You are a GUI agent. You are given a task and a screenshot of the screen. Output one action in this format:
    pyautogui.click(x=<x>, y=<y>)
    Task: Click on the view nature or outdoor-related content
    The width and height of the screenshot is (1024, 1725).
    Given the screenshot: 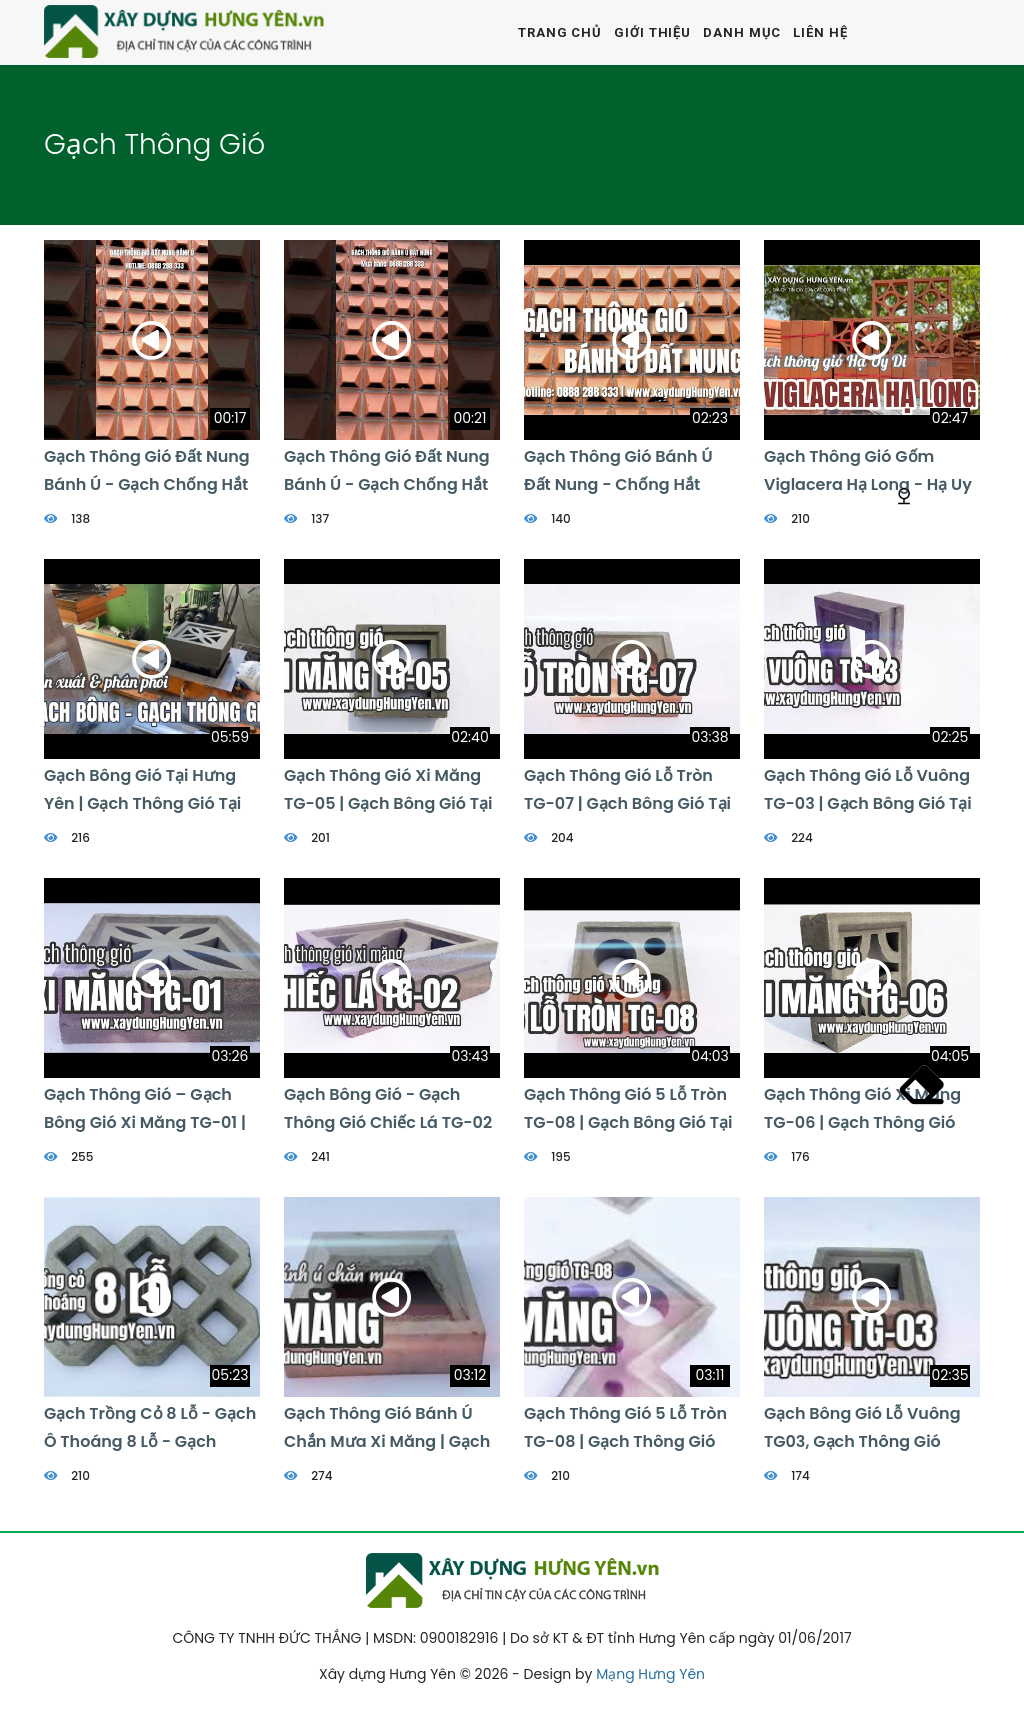 What is the action you would take?
    pyautogui.click(x=904, y=496)
    